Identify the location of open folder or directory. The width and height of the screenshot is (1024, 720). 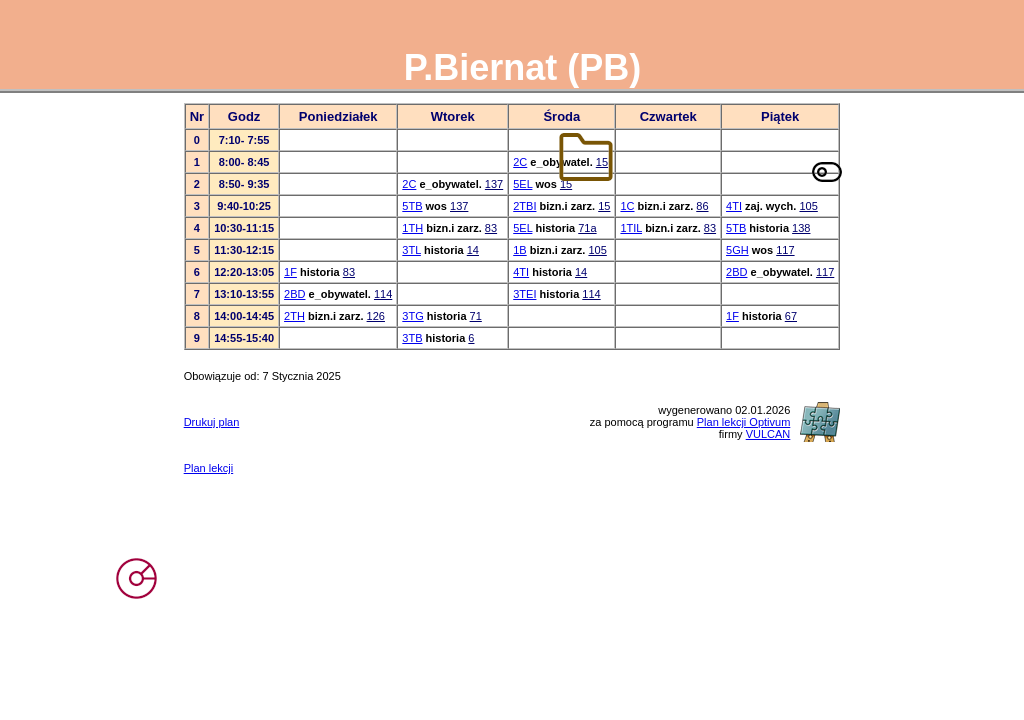
(586, 157).